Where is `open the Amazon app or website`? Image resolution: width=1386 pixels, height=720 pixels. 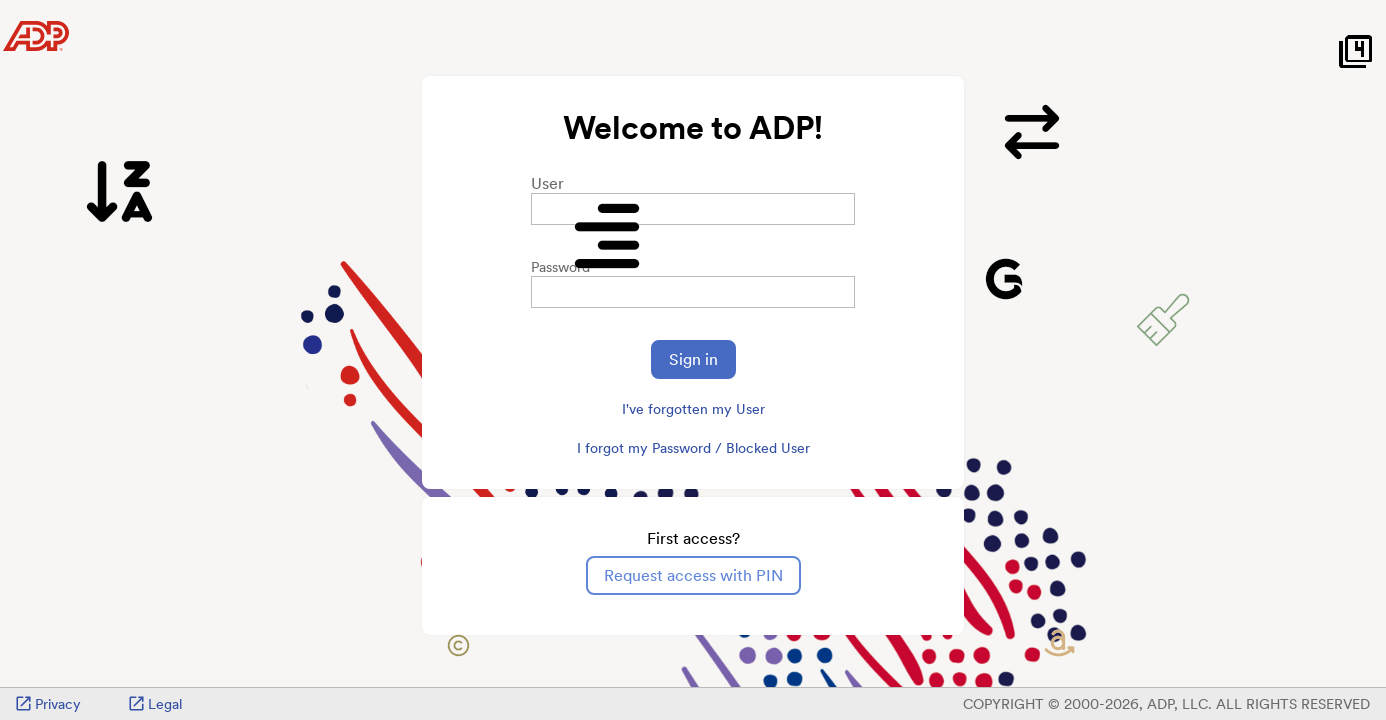 open the Amazon app or website is located at coordinates (1058, 642).